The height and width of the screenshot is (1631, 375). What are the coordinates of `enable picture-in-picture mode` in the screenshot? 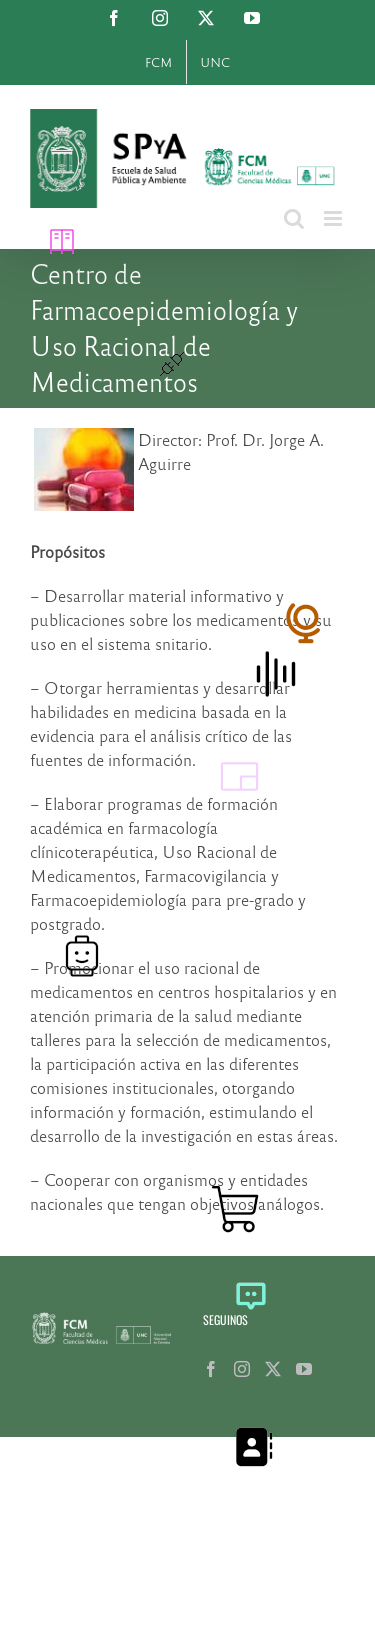 It's located at (239, 776).